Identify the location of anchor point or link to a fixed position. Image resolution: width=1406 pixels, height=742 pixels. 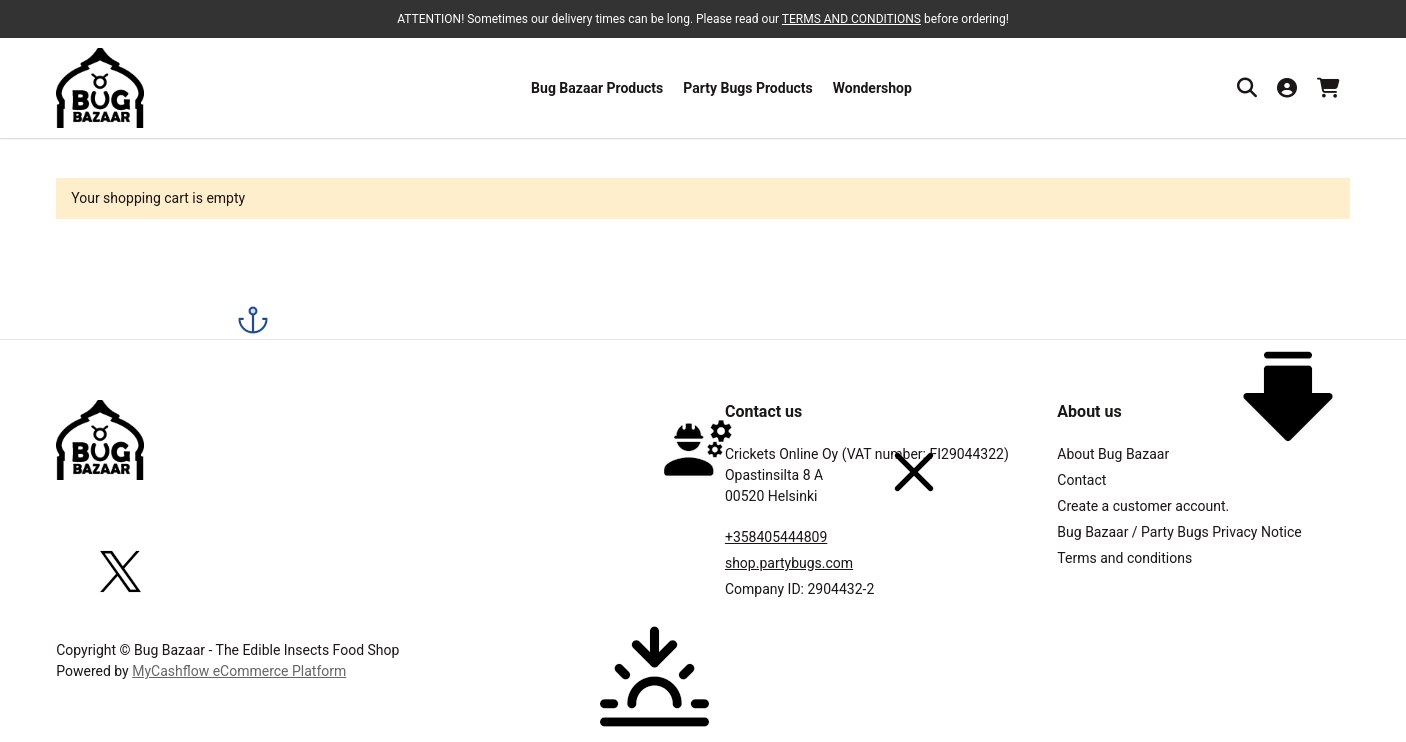
(253, 320).